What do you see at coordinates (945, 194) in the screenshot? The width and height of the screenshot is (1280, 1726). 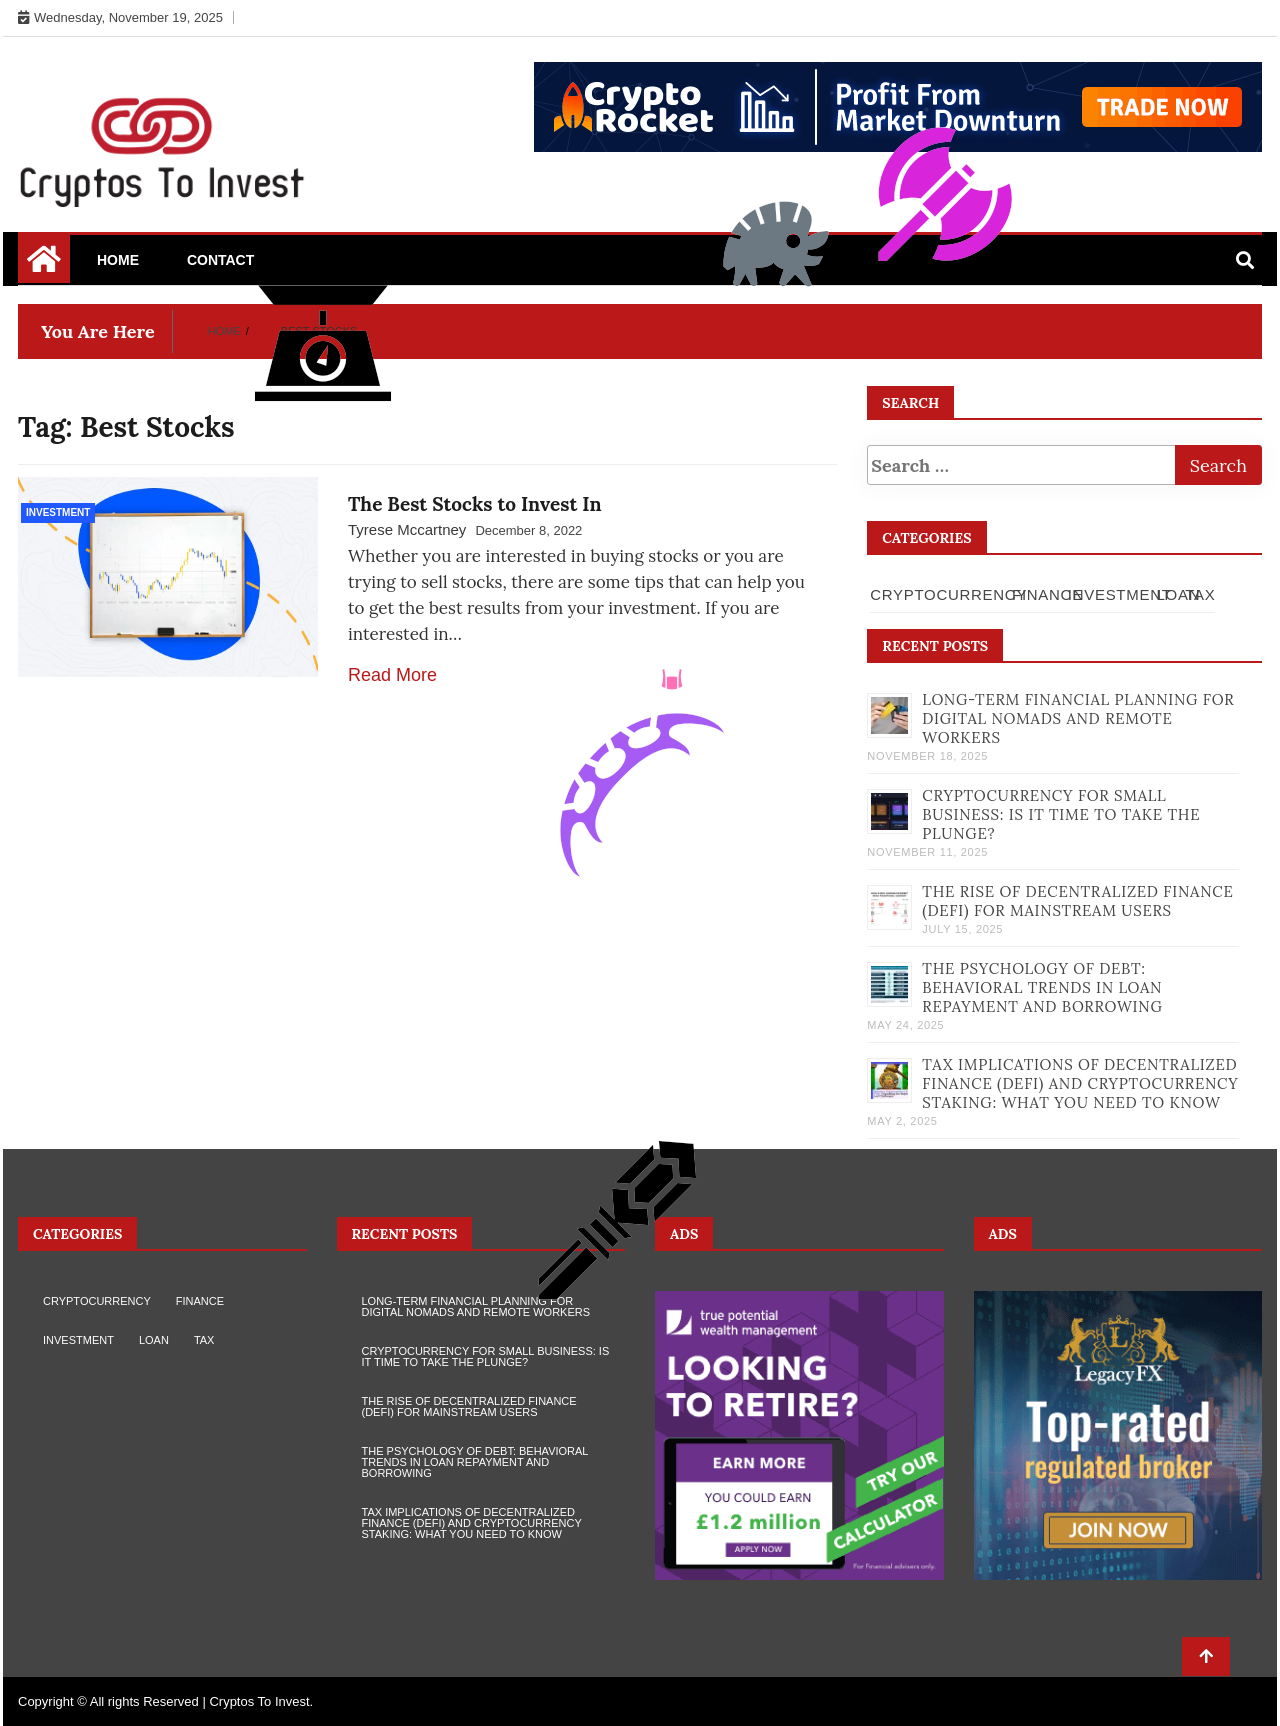 I see `equip or select a battle axe weapon` at bounding box center [945, 194].